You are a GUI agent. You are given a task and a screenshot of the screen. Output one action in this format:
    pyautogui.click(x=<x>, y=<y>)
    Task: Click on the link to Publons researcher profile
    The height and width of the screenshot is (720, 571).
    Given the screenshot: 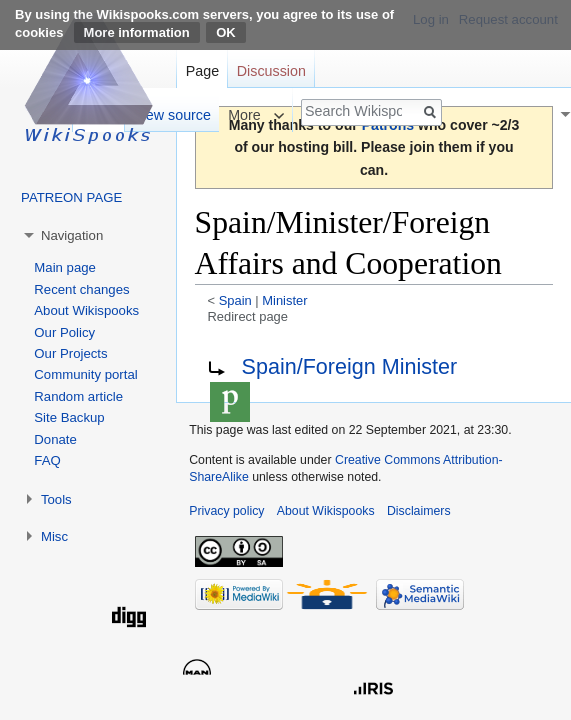 What is the action you would take?
    pyautogui.click(x=230, y=402)
    